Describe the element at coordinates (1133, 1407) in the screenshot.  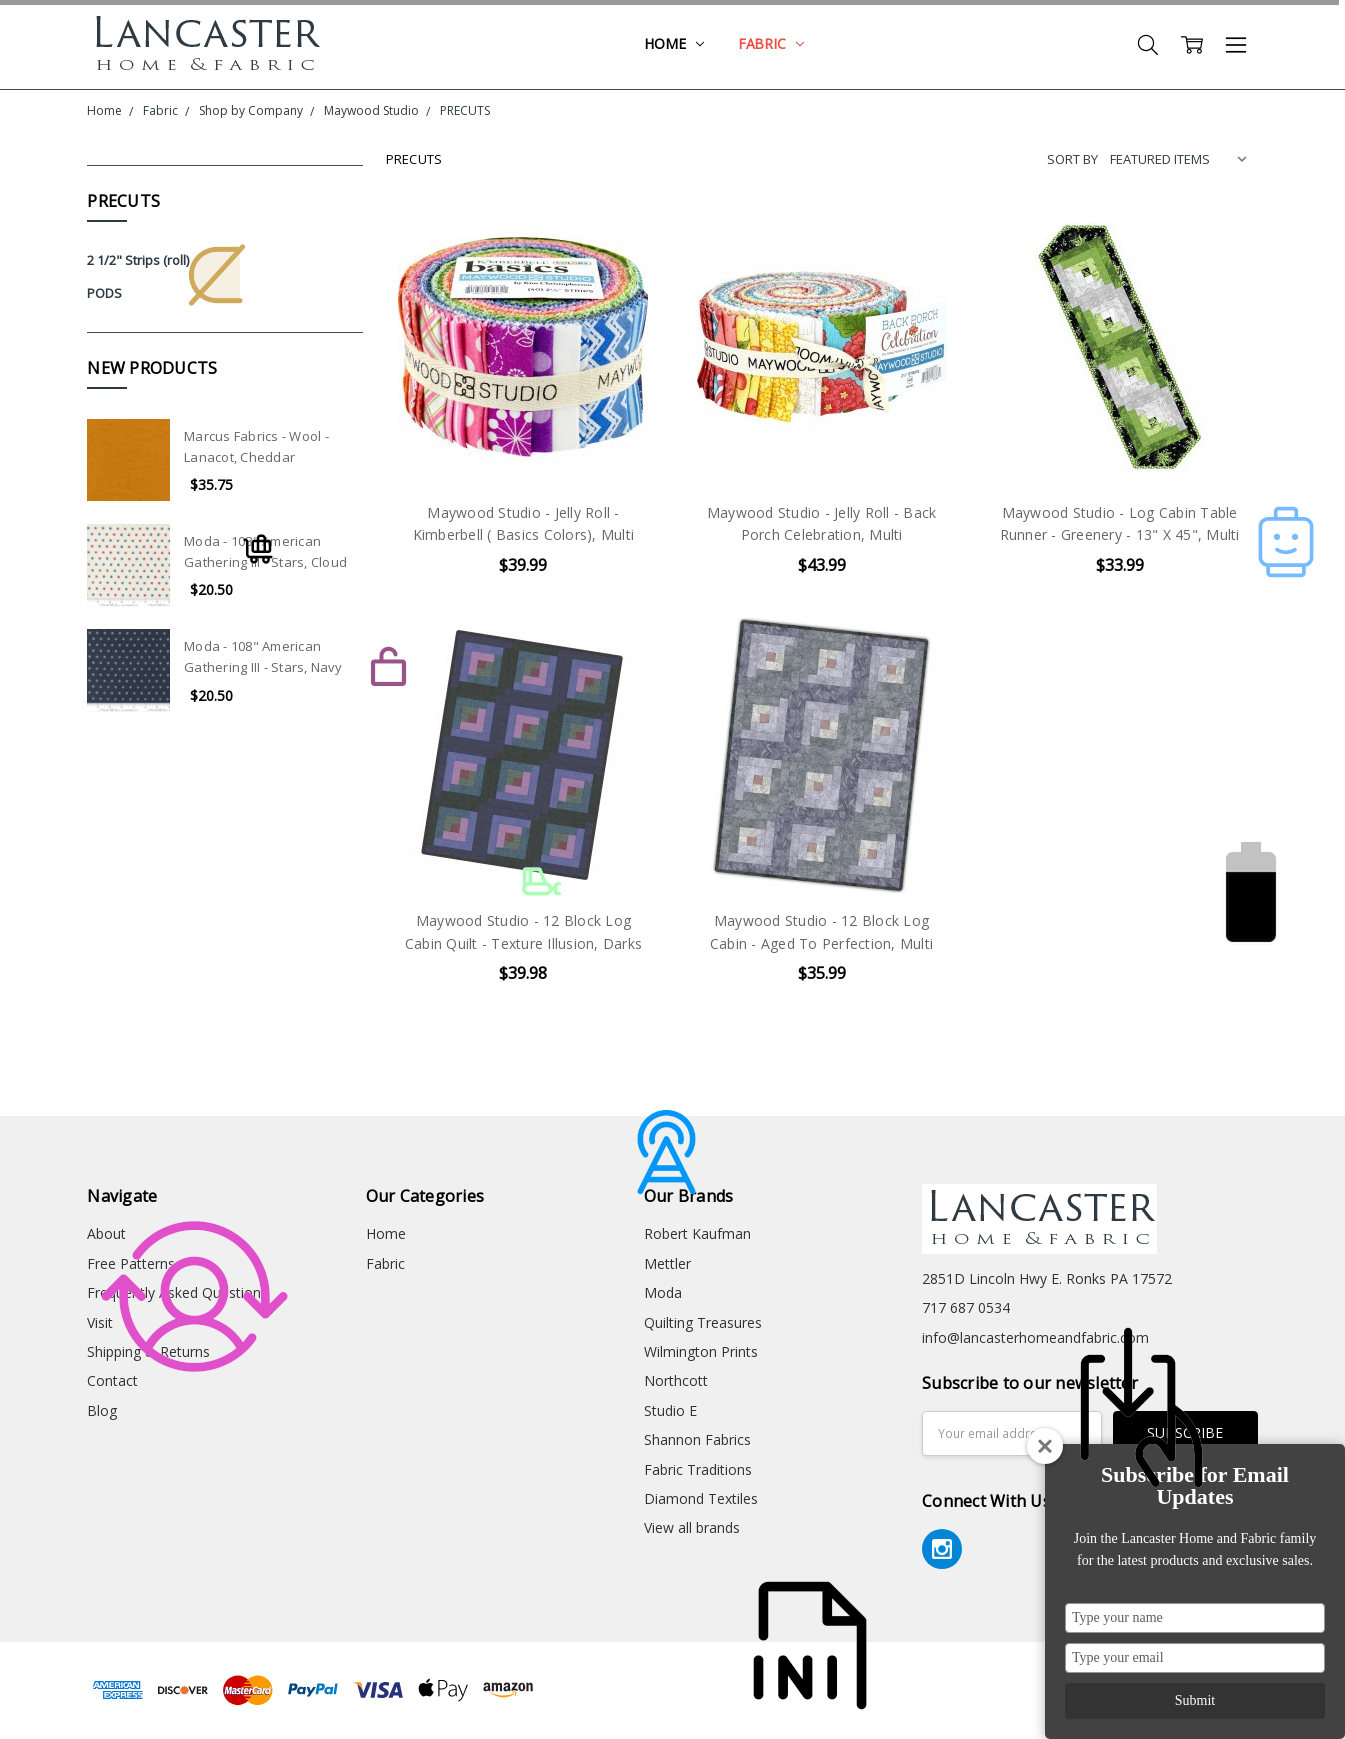
I see `withdraw funds or cash out` at that location.